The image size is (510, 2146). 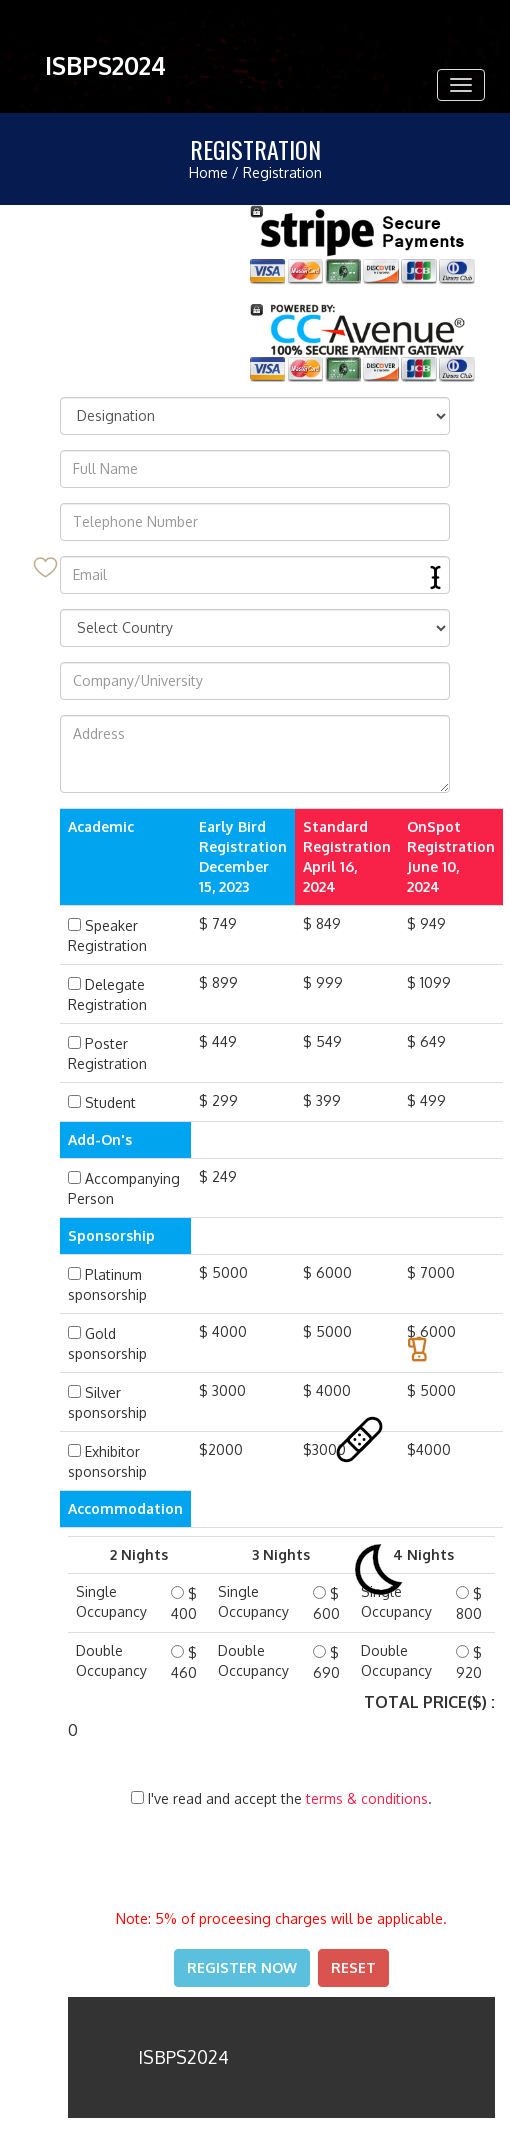 What do you see at coordinates (435, 577) in the screenshot?
I see `text input field is active` at bounding box center [435, 577].